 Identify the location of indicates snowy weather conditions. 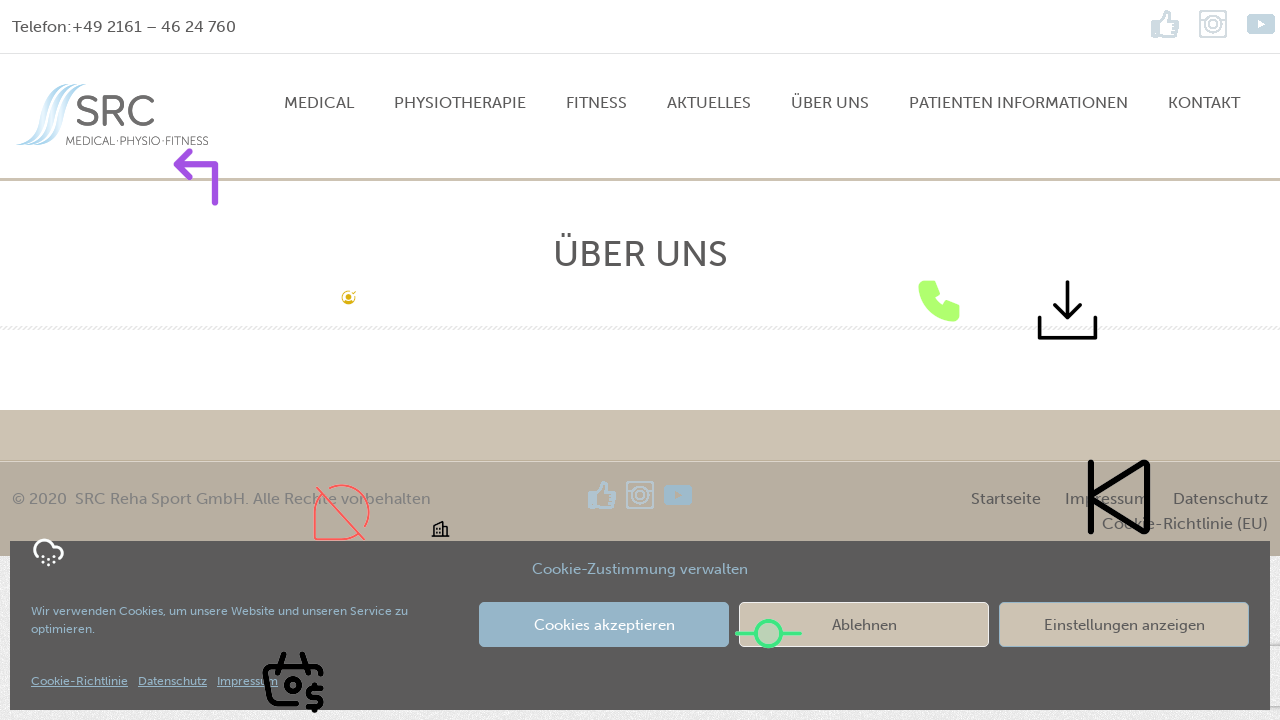
(48, 552).